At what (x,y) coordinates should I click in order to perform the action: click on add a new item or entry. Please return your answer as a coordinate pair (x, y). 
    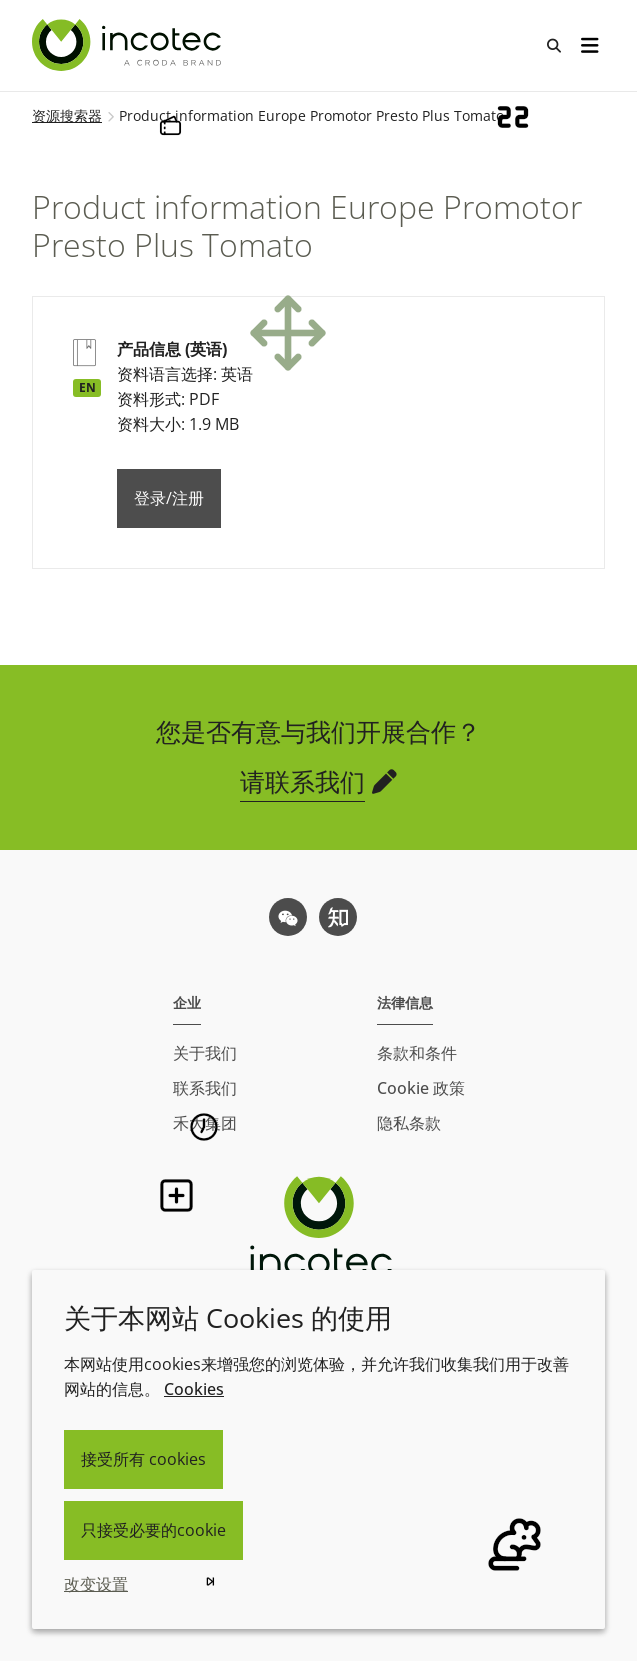
    Looking at the image, I should click on (176, 1195).